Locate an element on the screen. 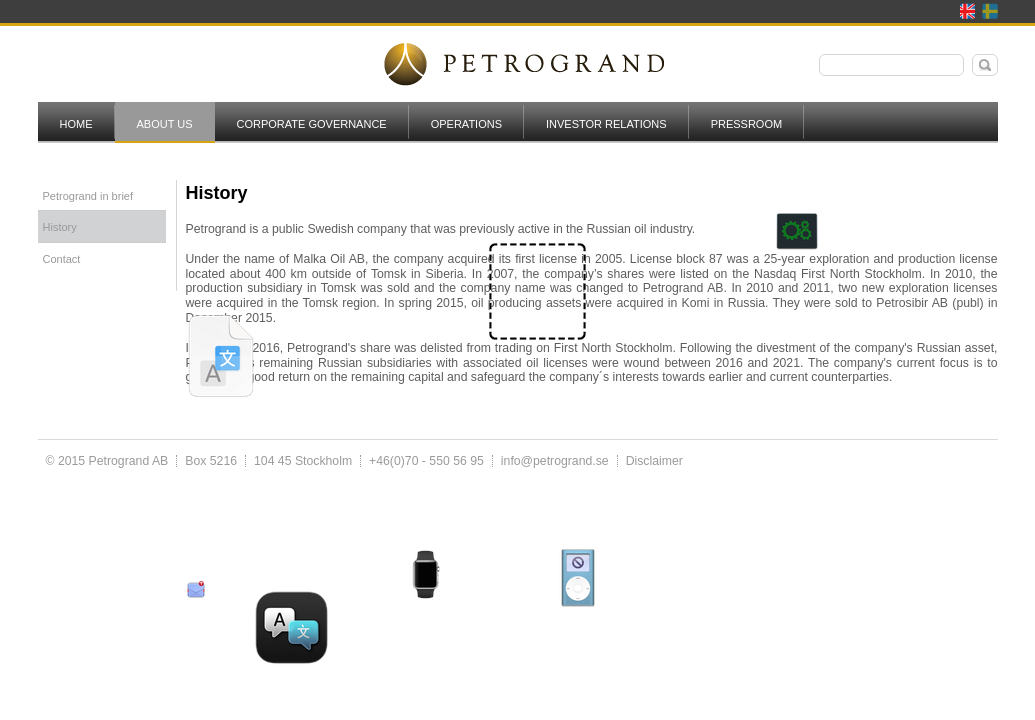  apple watch device icon is located at coordinates (425, 574).